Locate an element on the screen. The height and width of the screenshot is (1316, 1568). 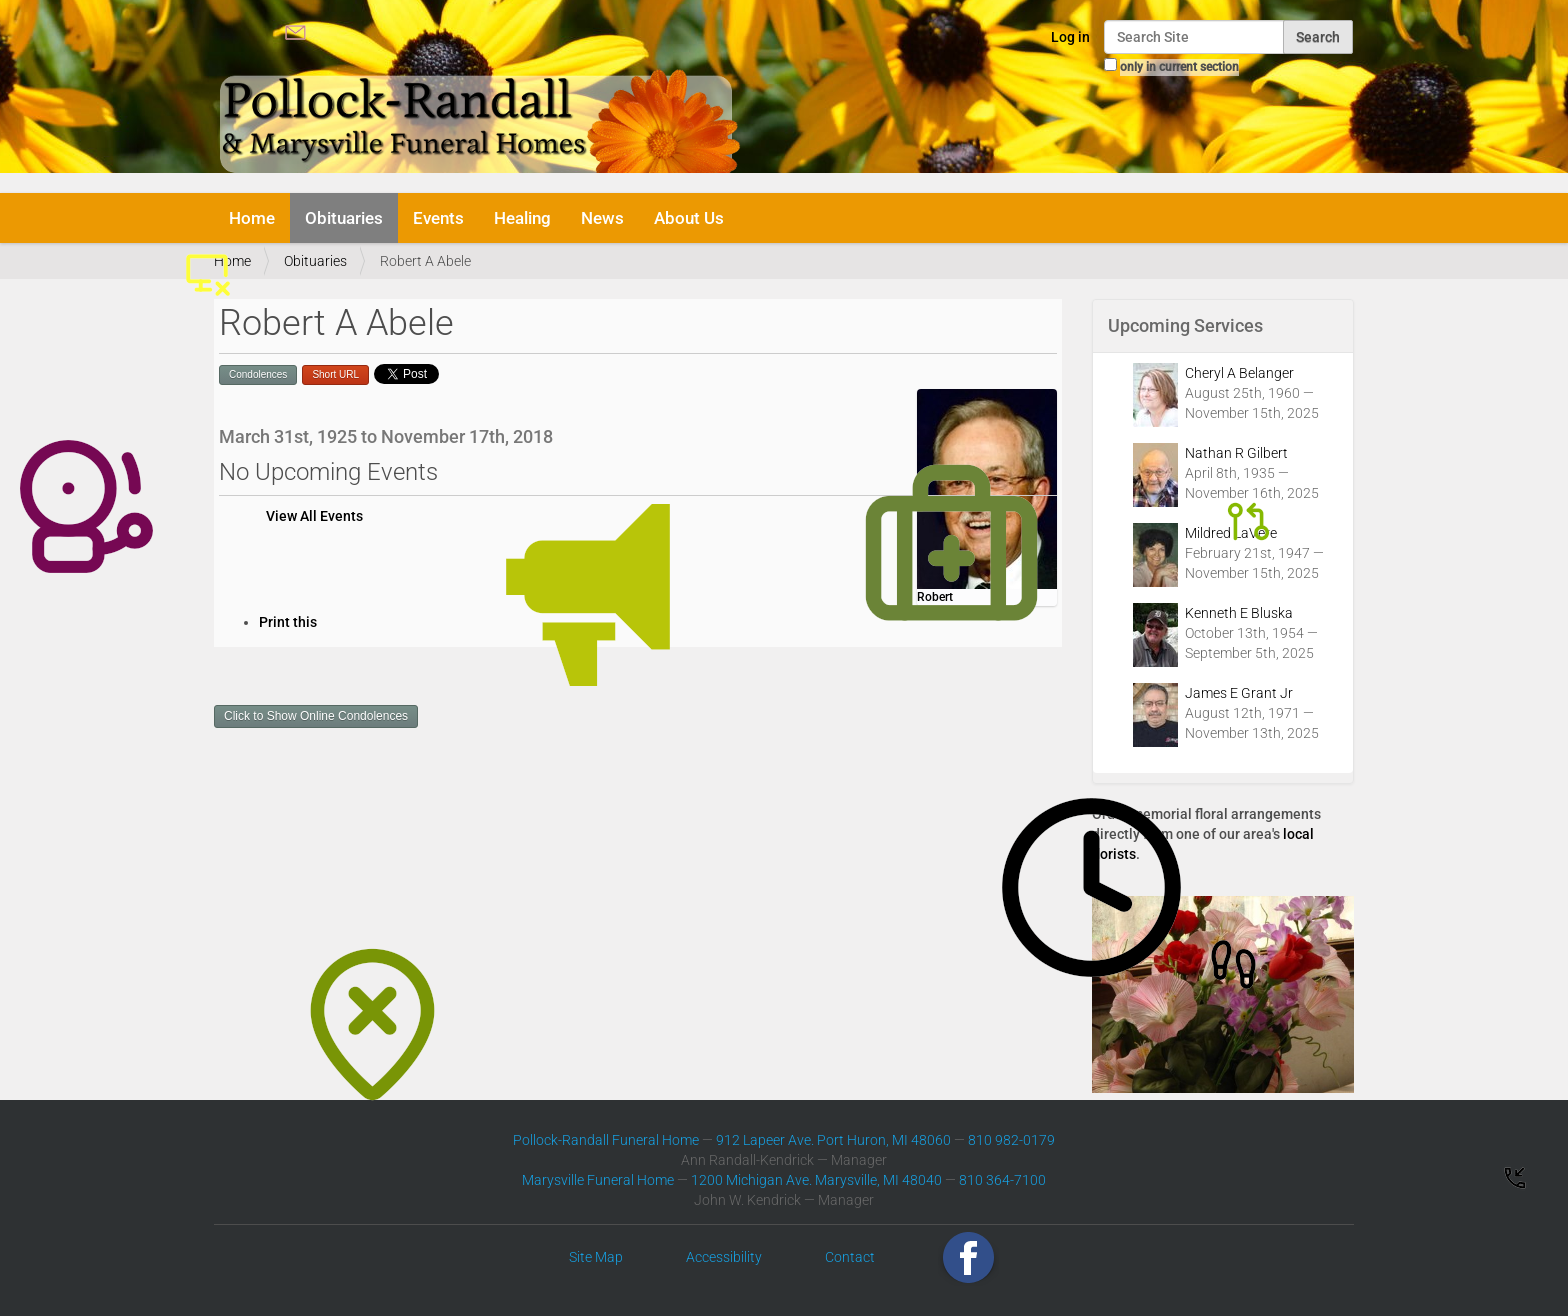
remove a saved location is located at coordinates (372, 1024).